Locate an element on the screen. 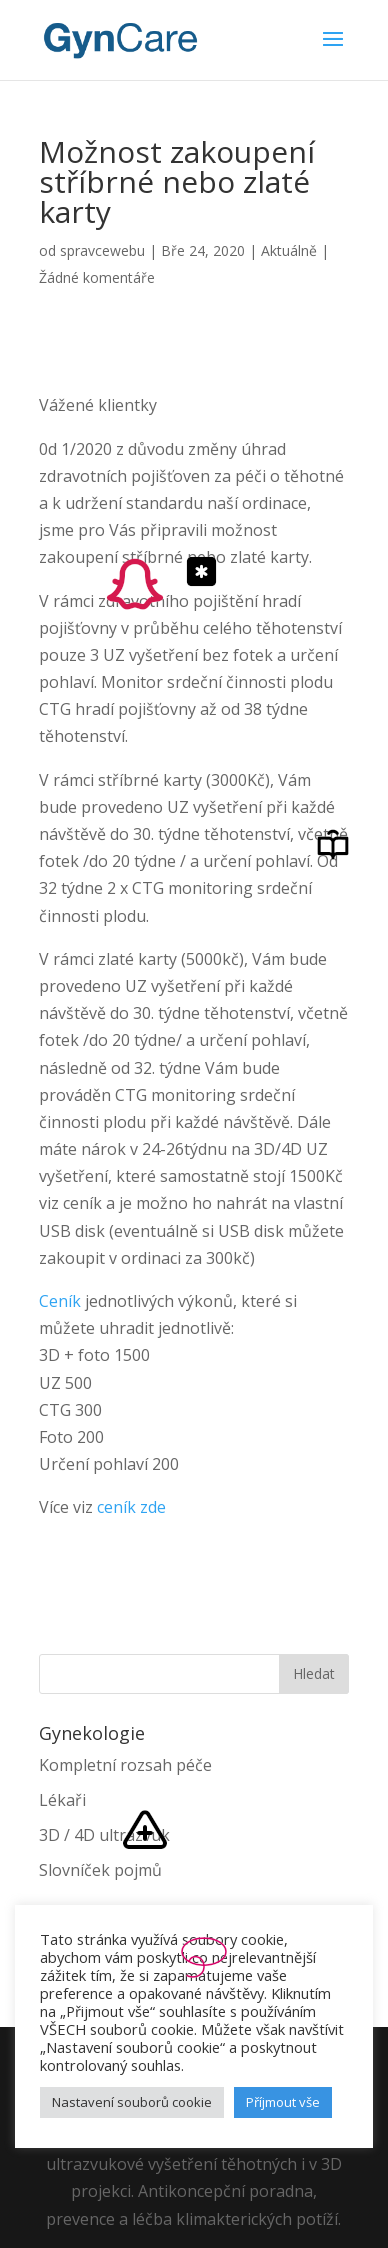  add a new warning or alert is located at coordinates (145, 1831).